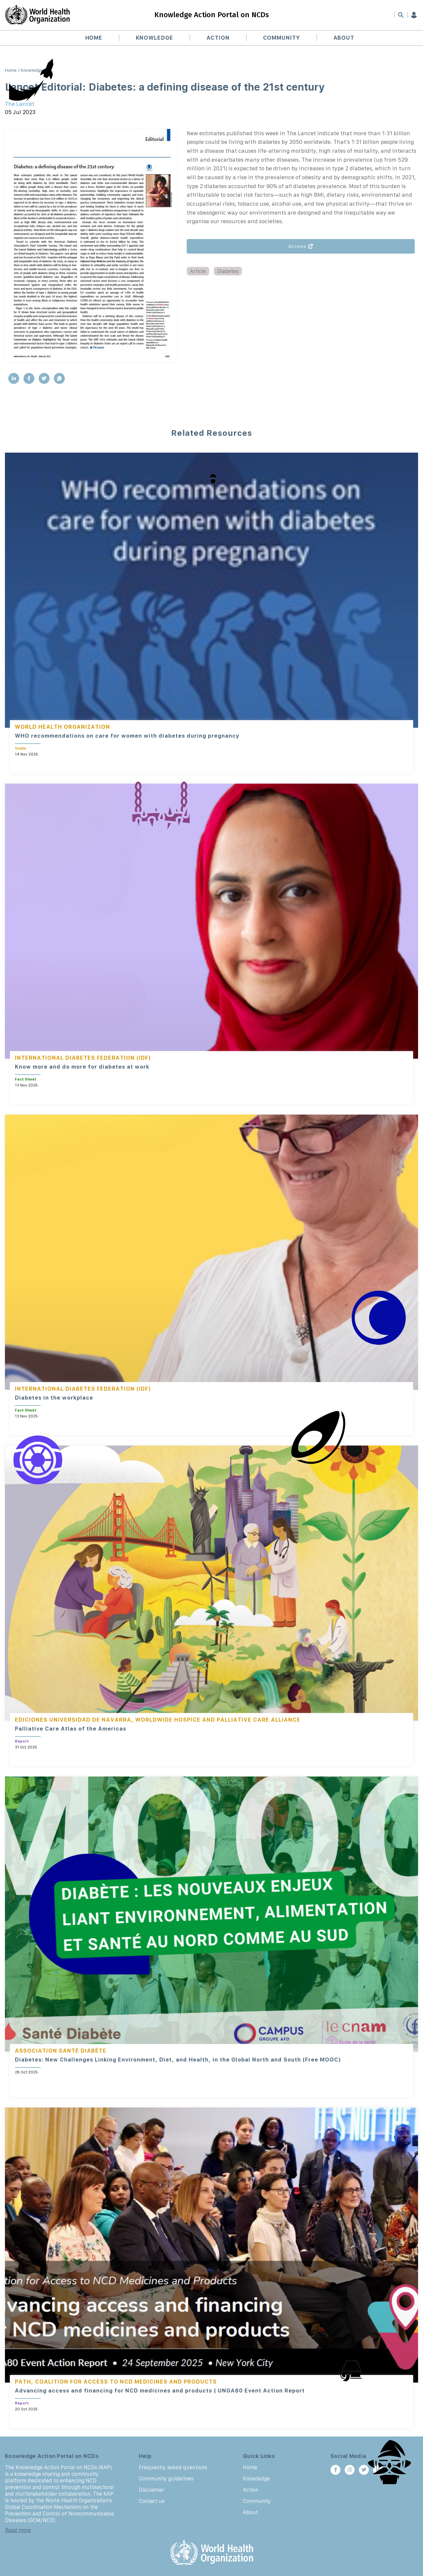  I want to click on toggle bedside lamp or night light, so click(213, 479).